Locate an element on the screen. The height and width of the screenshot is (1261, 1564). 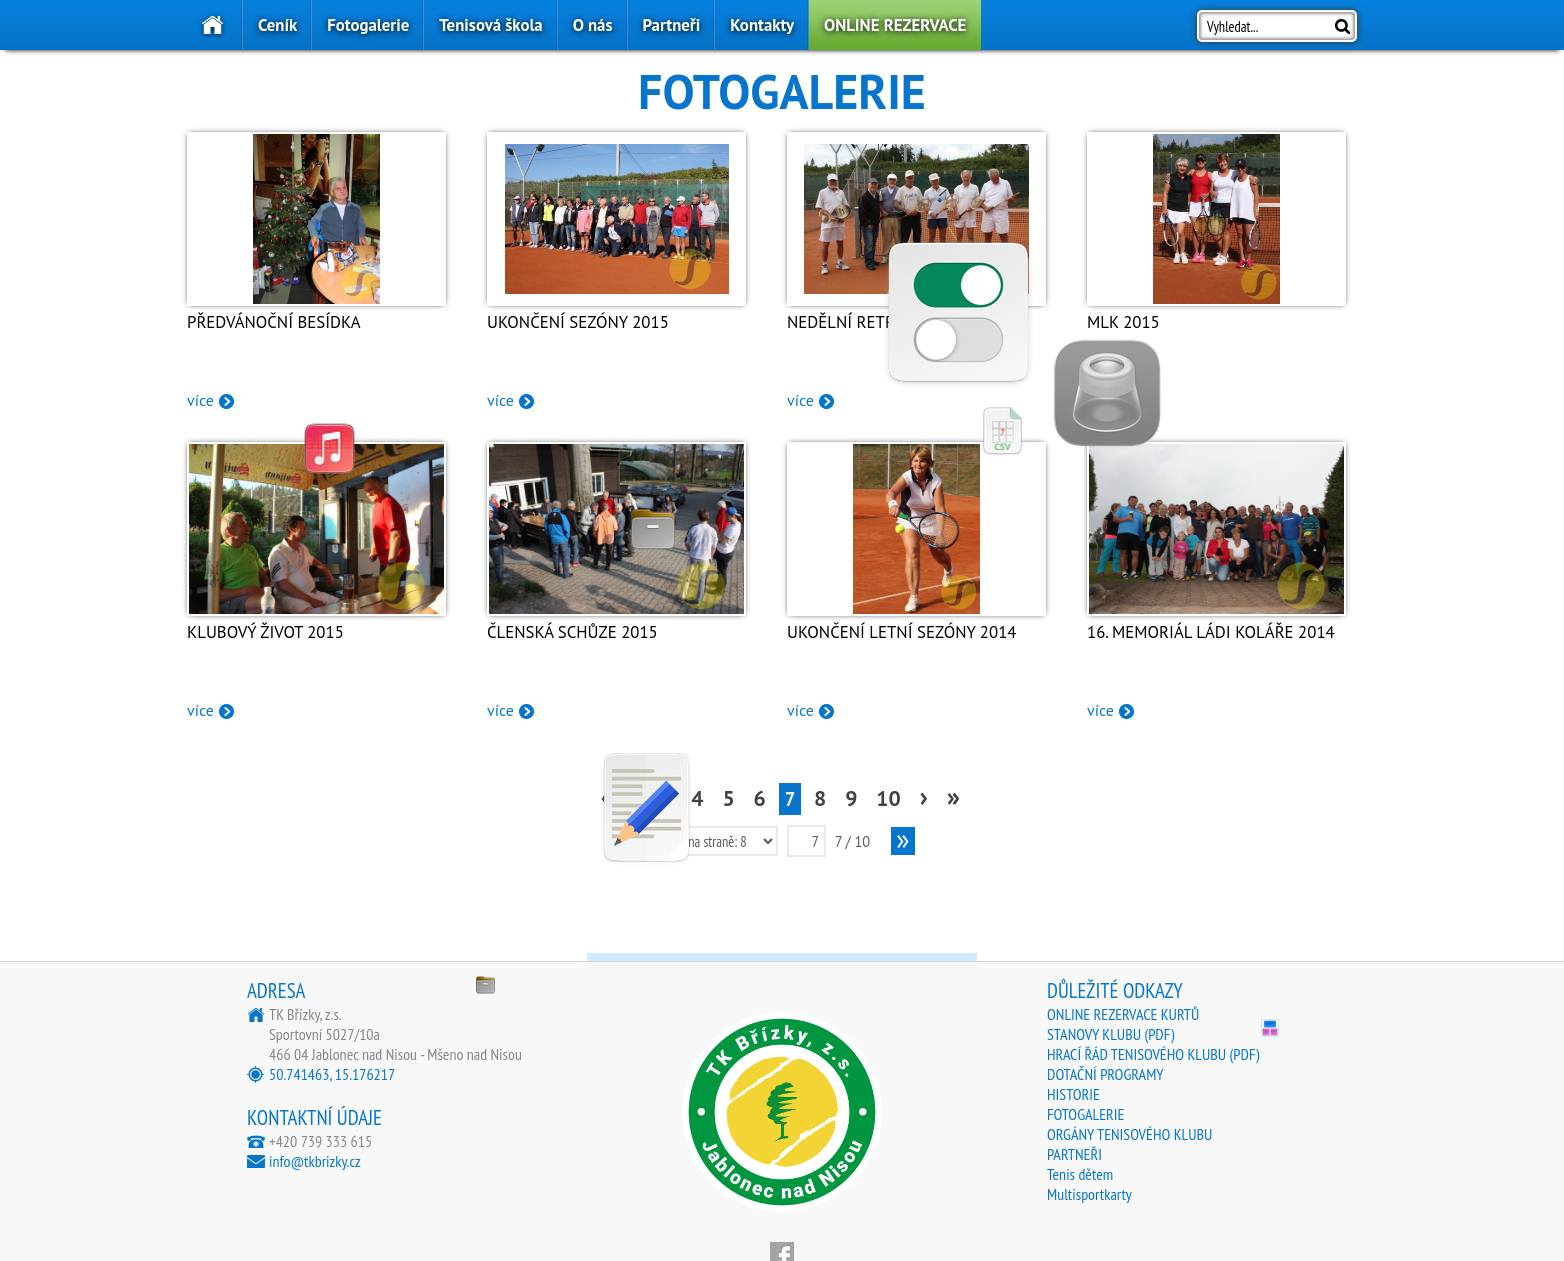
open gnome tweaks settings application is located at coordinates (958, 312).